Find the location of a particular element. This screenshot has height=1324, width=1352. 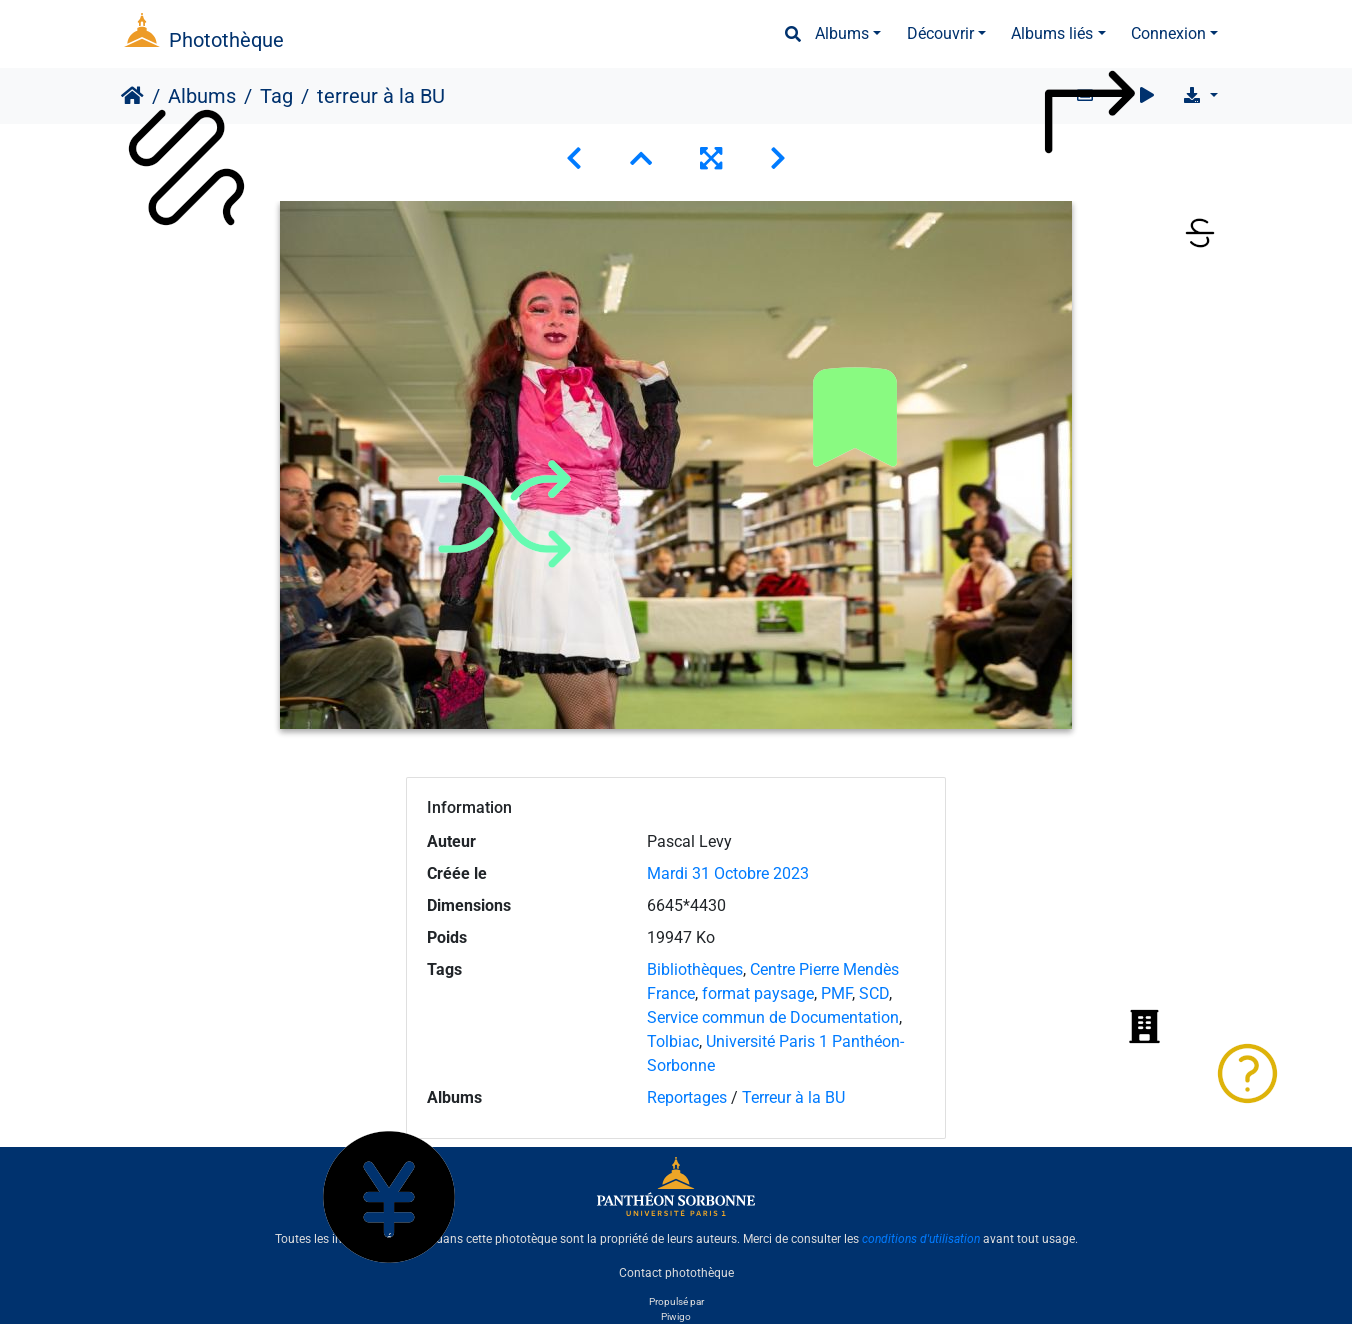

view office or workplace information is located at coordinates (1144, 1026).